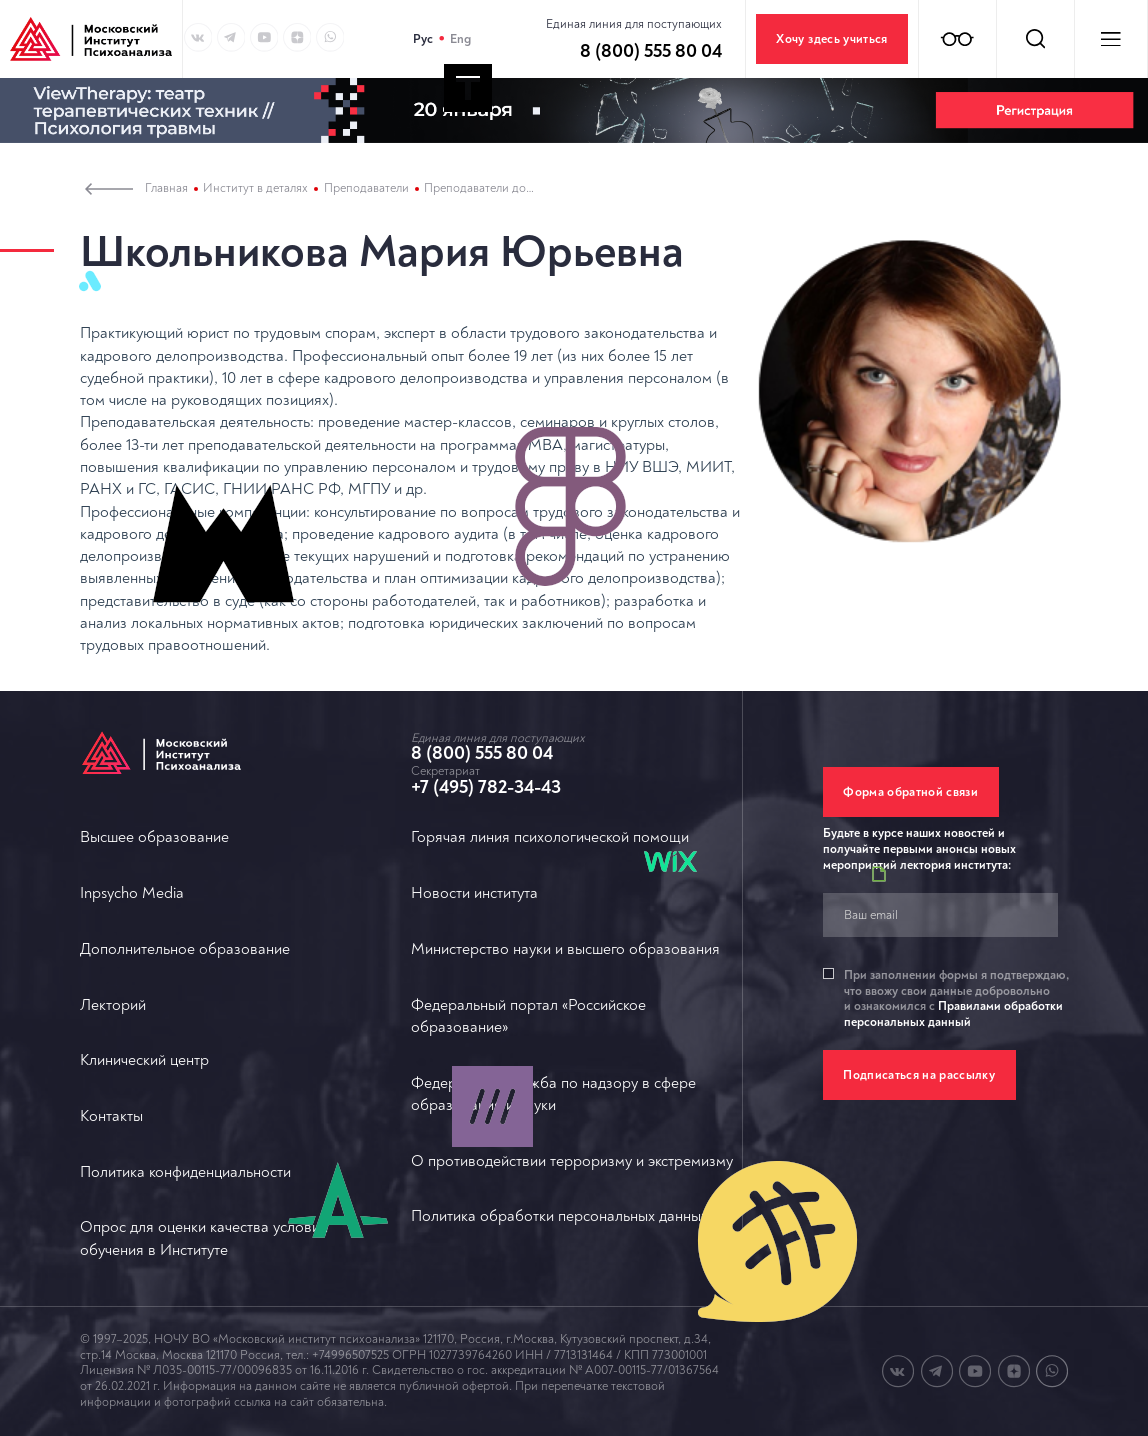 This screenshot has width=1148, height=1436. Describe the element at coordinates (492, 1106) in the screenshot. I see `open the what3words location app` at that location.